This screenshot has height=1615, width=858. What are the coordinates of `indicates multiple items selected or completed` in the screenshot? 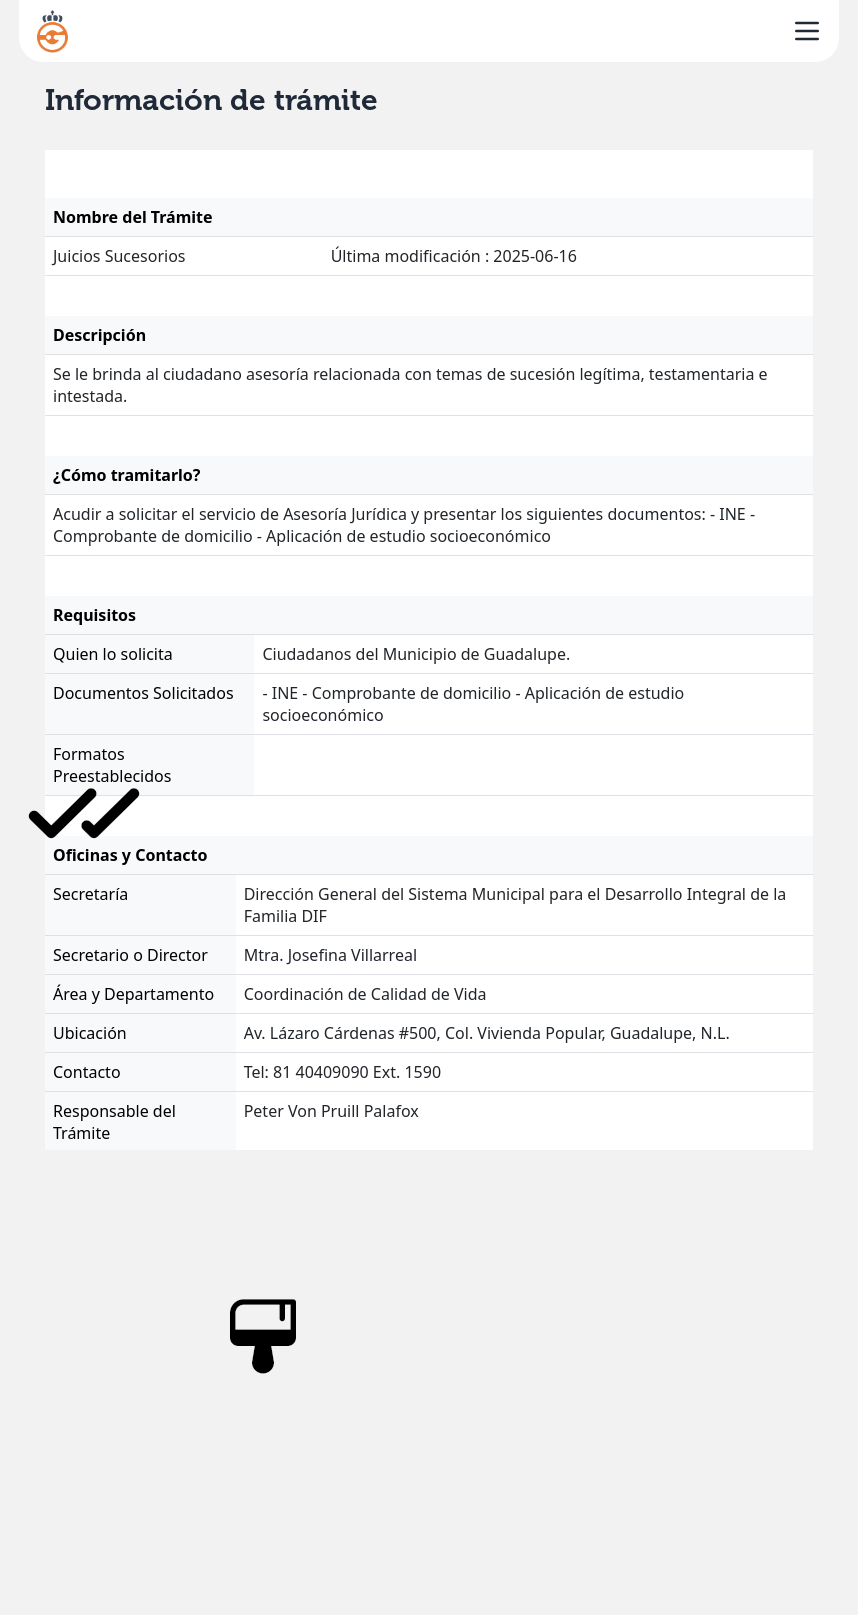 It's located at (84, 815).